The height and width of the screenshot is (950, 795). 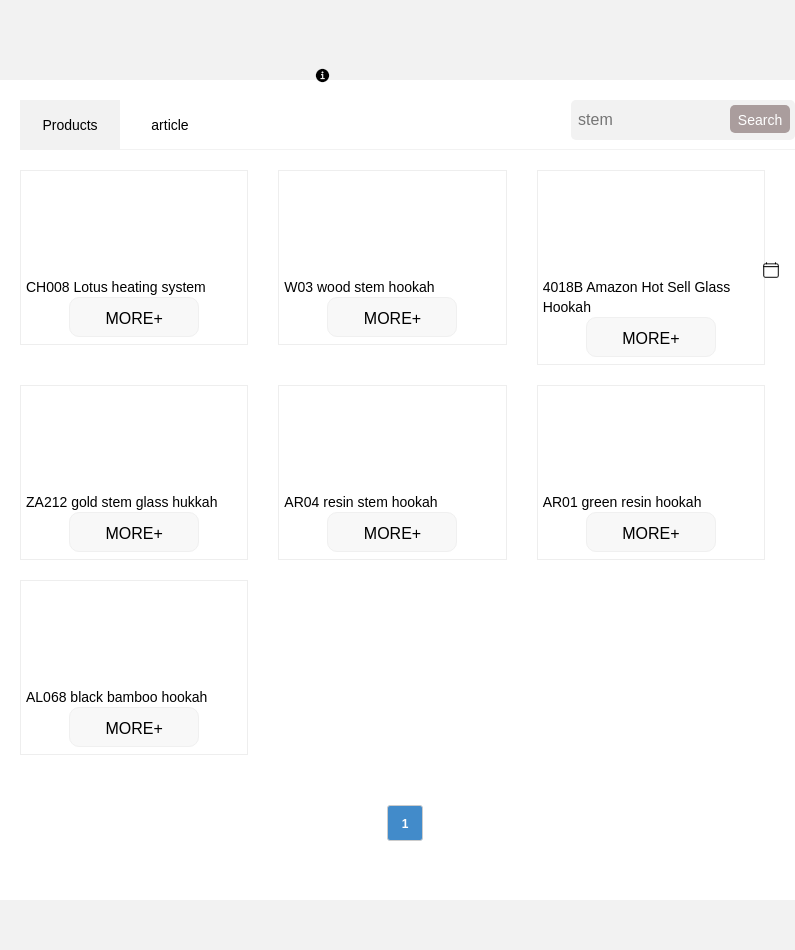 What do you see at coordinates (771, 270) in the screenshot?
I see `view empty calendar or schedule` at bounding box center [771, 270].